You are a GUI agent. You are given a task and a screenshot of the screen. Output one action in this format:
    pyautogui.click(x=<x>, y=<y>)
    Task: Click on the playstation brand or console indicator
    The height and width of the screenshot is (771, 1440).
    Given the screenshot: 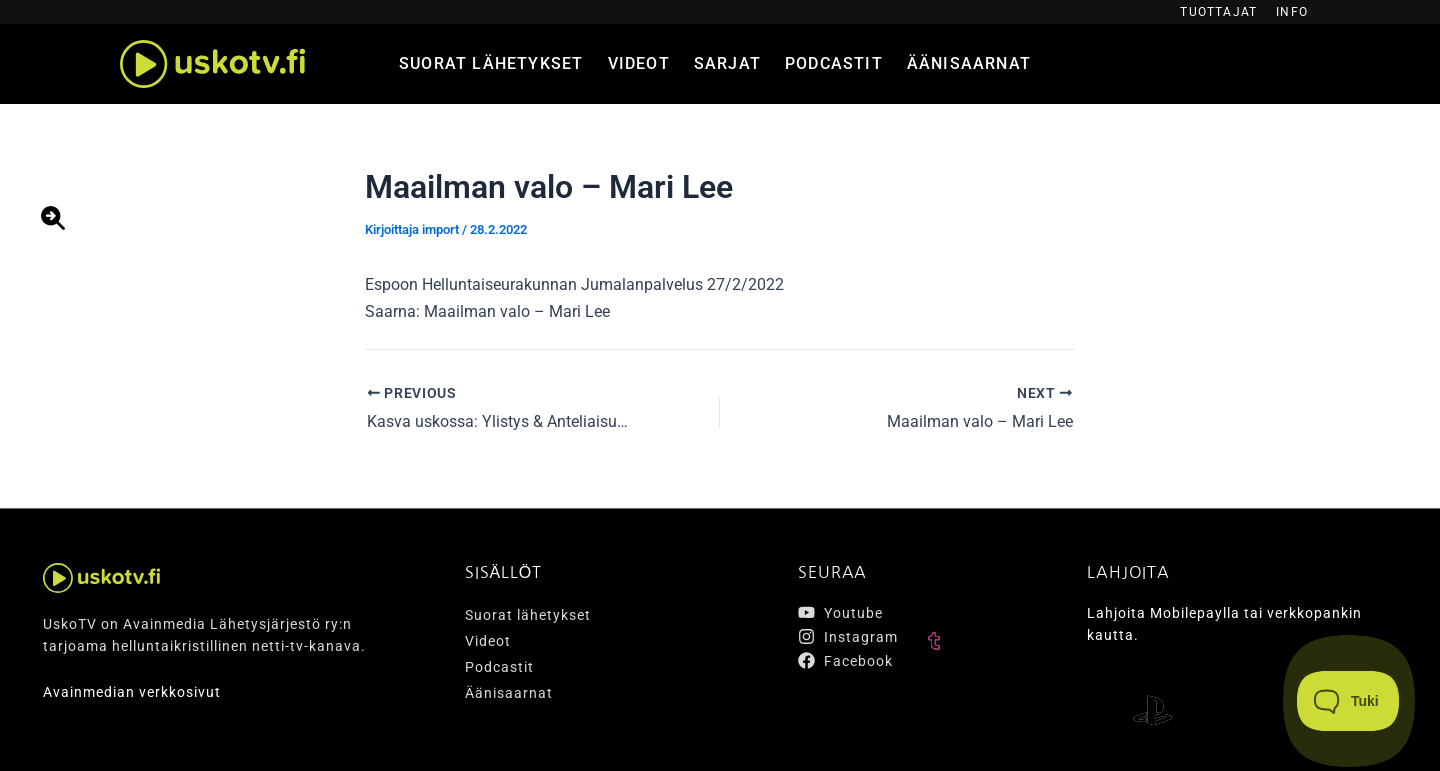 What is the action you would take?
    pyautogui.click(x=1152, y=710)
    